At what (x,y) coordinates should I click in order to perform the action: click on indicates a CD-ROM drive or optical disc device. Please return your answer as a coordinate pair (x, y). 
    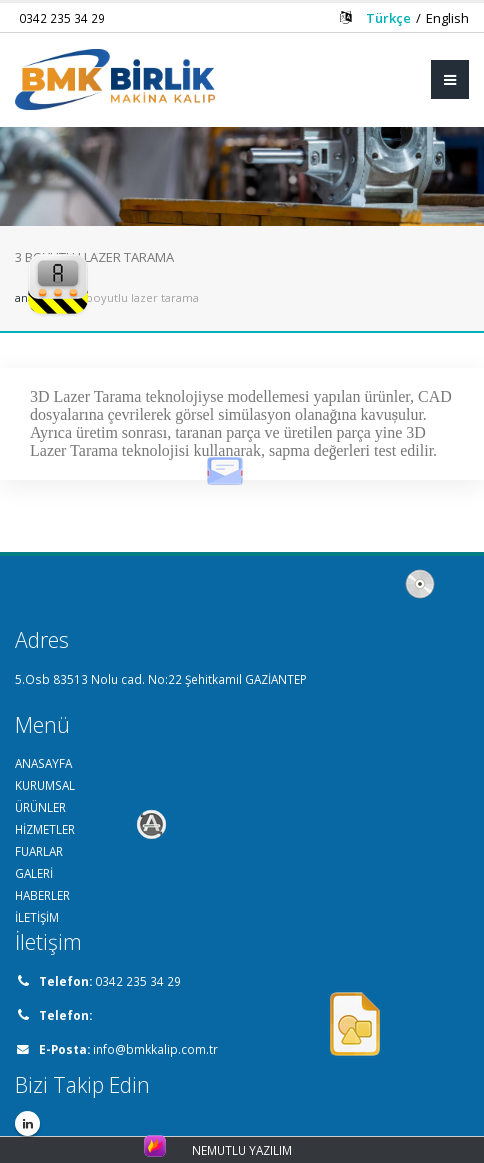
    Looking at the image, I should click on (420, 584).